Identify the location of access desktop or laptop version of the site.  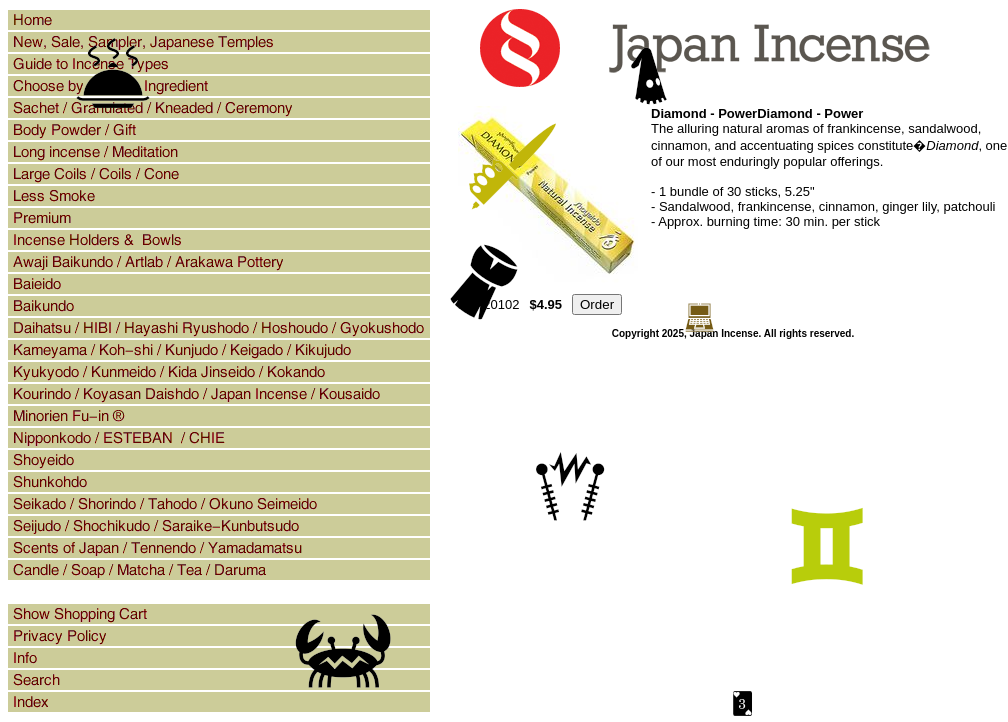
(699, 317).